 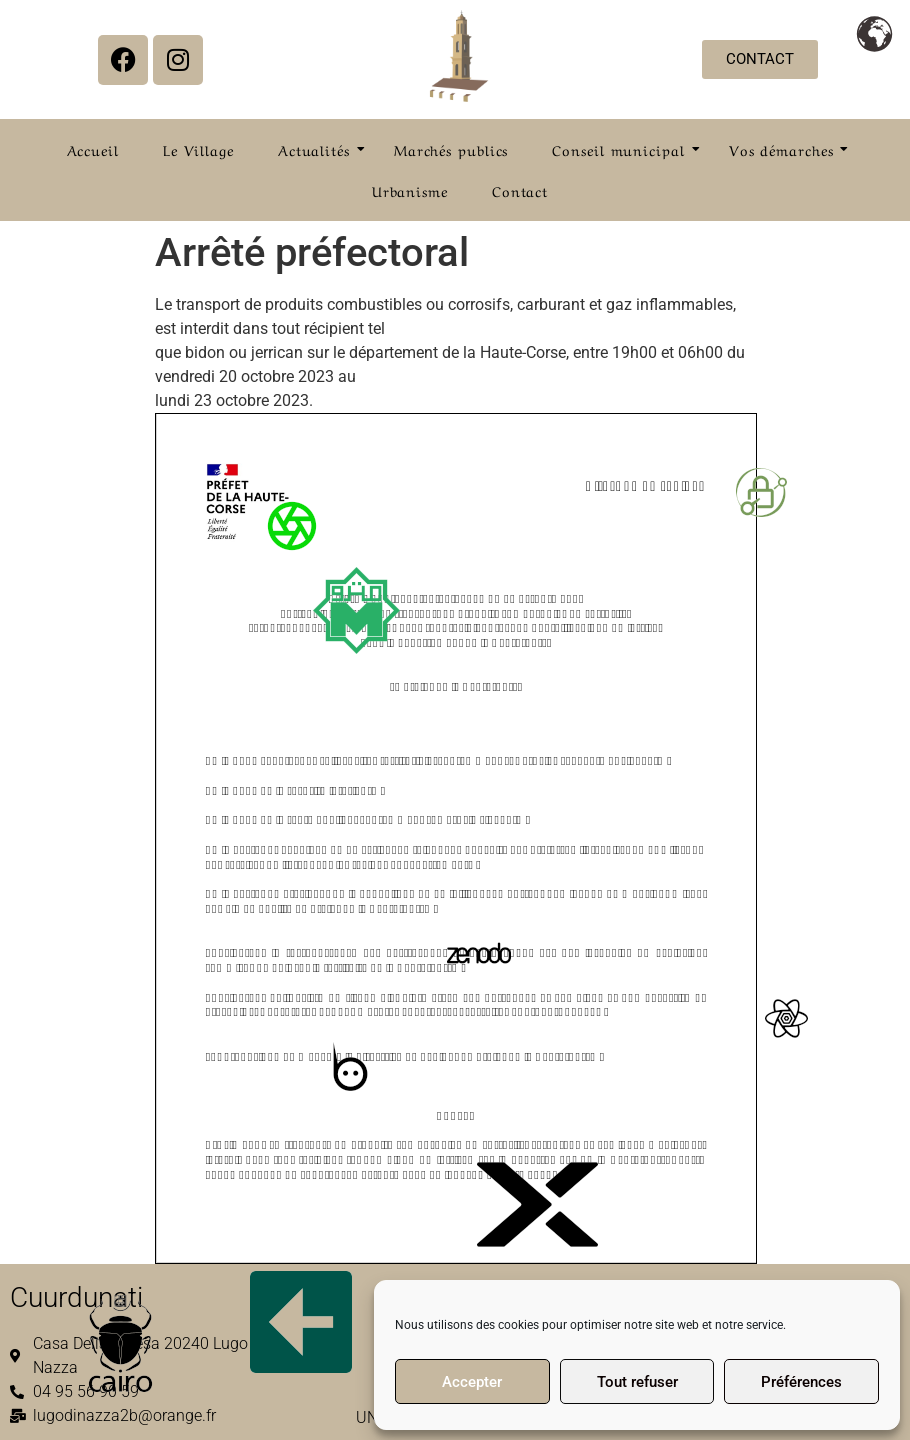 What do you see at coordinates (537, 1204) in the screenshot?
I see `nutanix company logo` at bounding box center [537, 1204].